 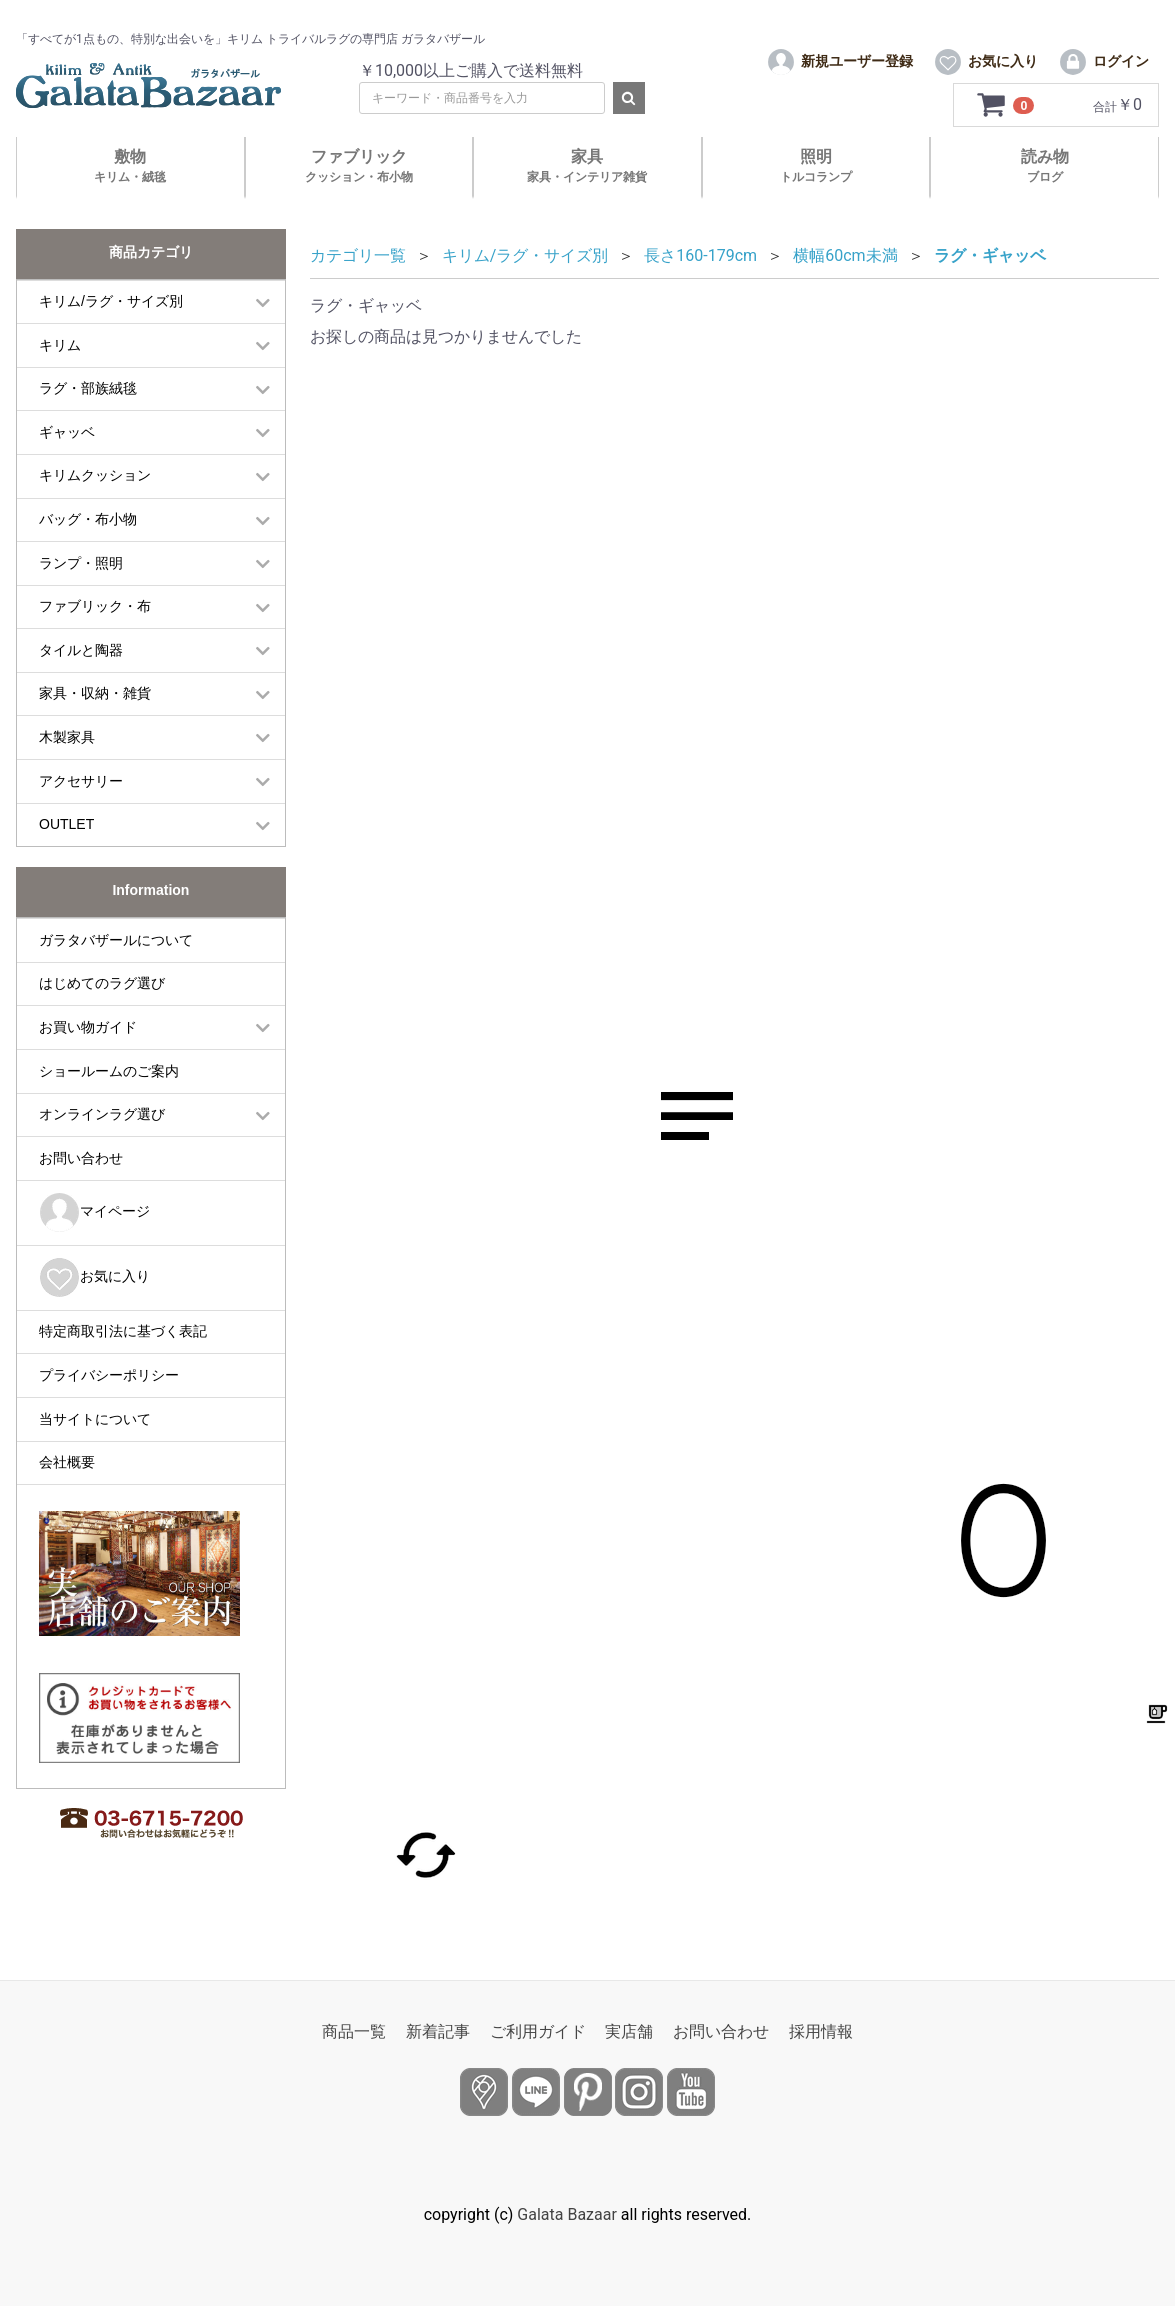 What do you see at coordinates (426, 1855) in the screenshot?
I see `refresh or reload content` at bounding box center [426, 1855].